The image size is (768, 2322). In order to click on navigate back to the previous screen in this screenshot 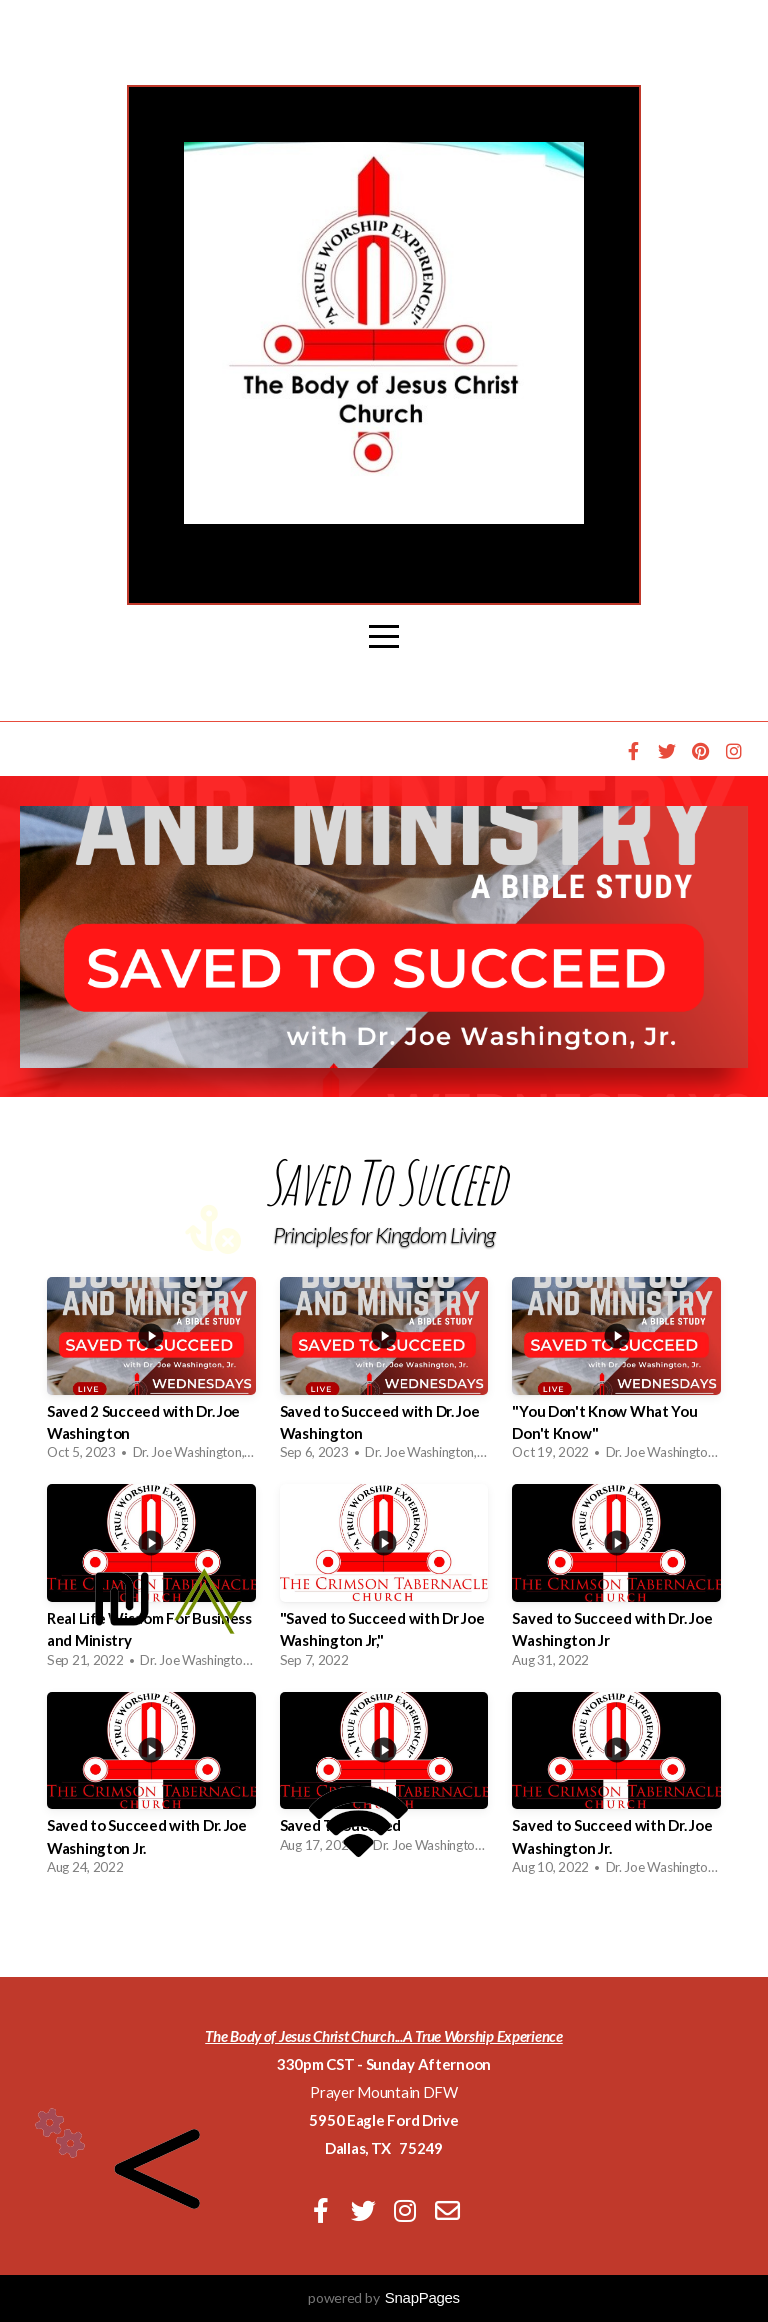, I will do `click(160, 2169)`.